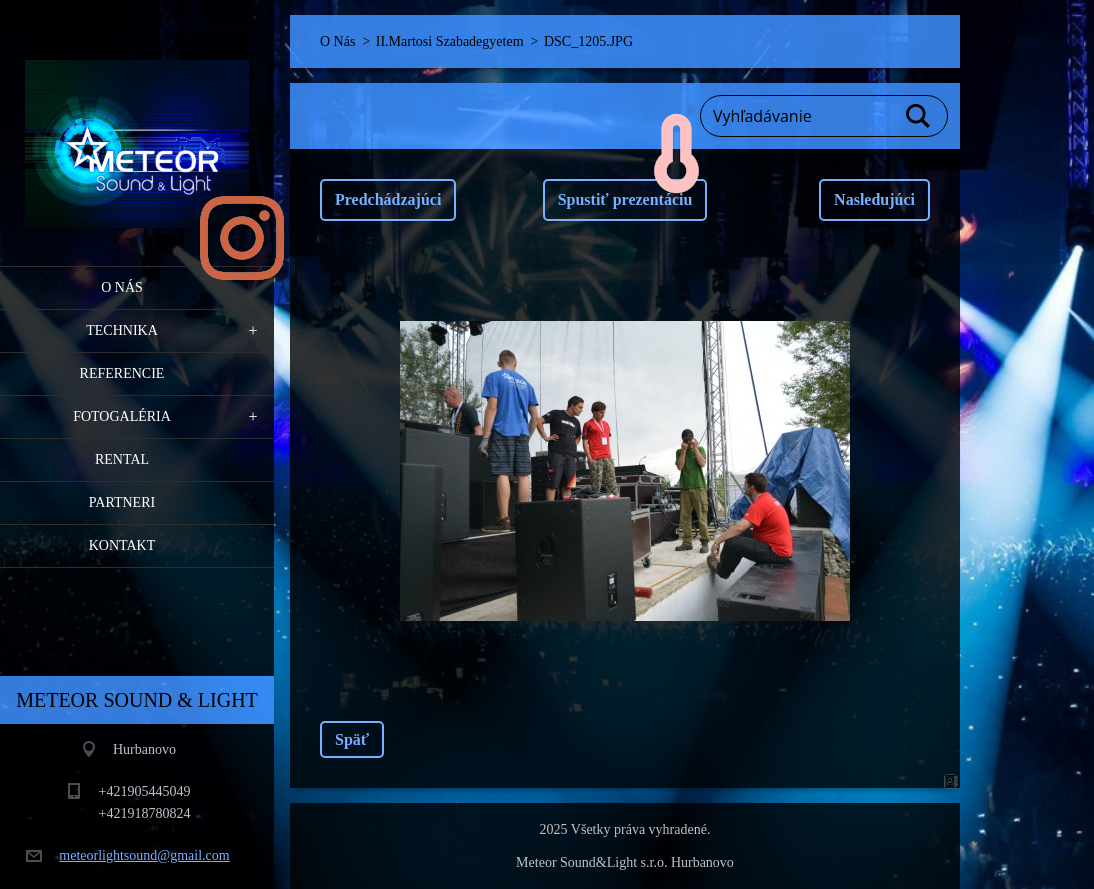 The height and width of the screenshot is (889, 1094). What do you see at coordinates (950, 781) in the screenshot?
I see `open your contacts list` at bounding box center [950, 781].